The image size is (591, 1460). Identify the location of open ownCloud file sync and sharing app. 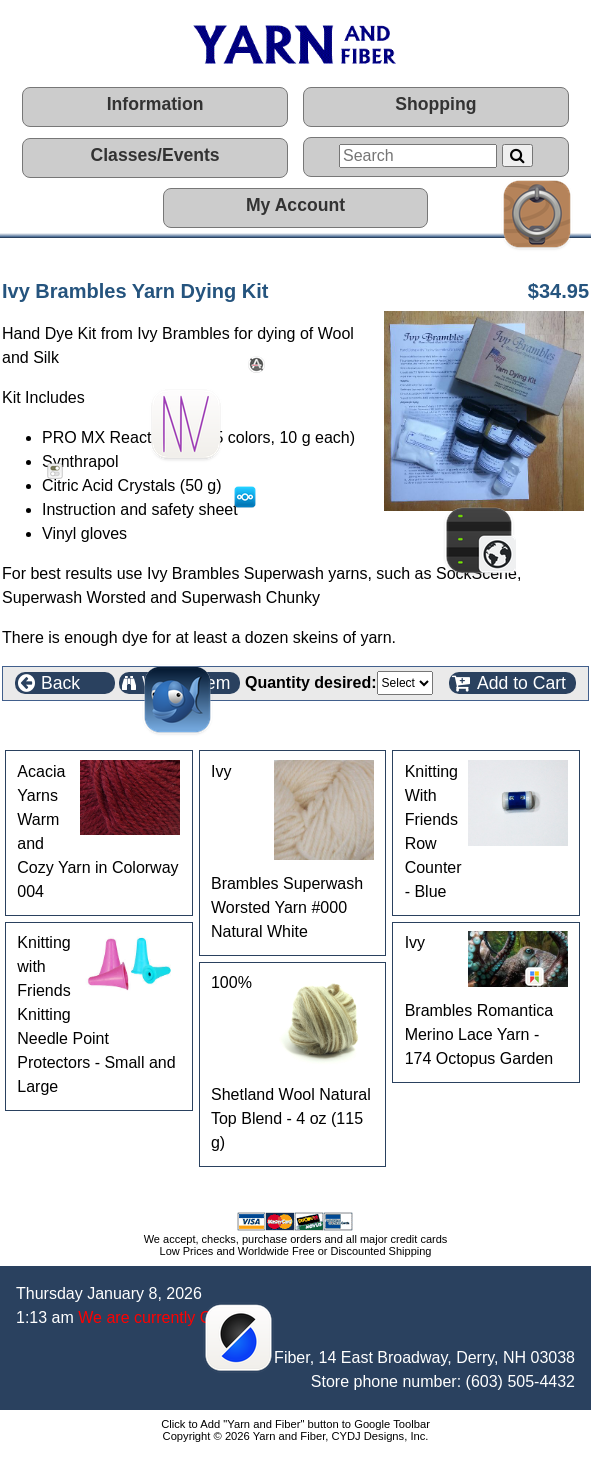
(245, 497).